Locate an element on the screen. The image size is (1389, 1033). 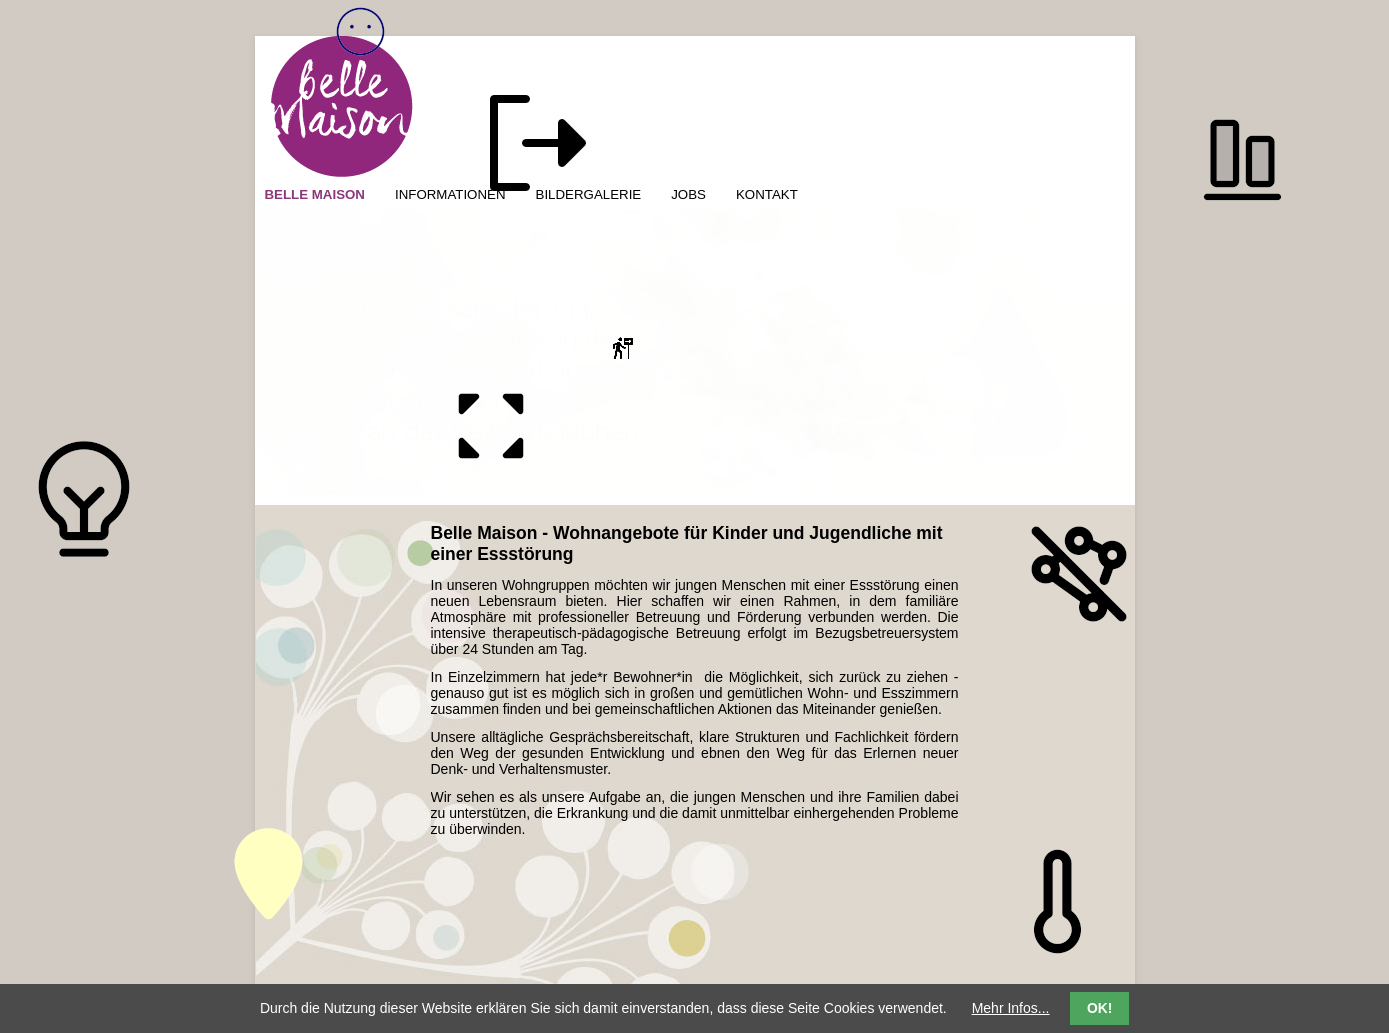
mark a location on the map is located at coordinates (268, 873).